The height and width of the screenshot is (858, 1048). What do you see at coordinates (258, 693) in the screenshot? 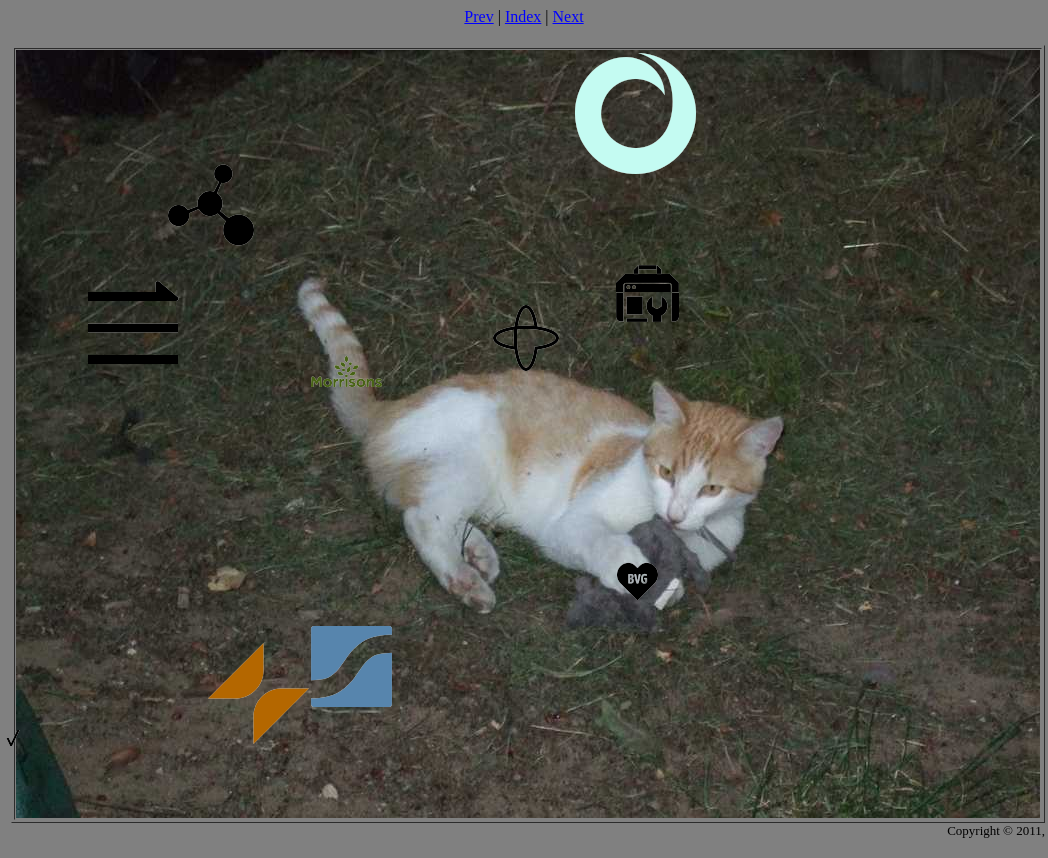
I see `glide app logo` at bounding box center [258, 693].